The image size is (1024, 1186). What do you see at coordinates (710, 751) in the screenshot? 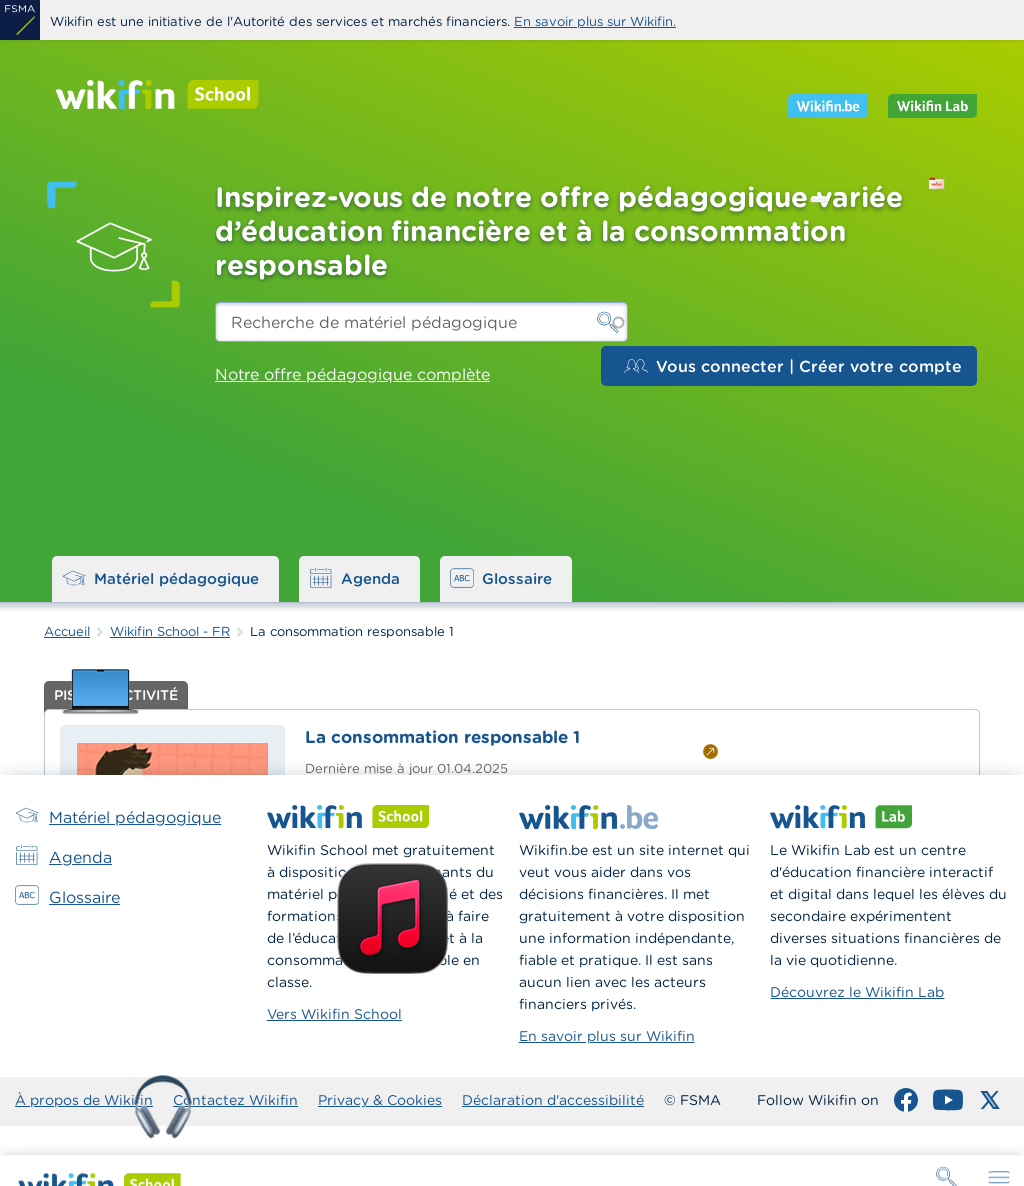
I see `indicates a symbolic link or shortcut to another file` at bounding box center [710, 751].